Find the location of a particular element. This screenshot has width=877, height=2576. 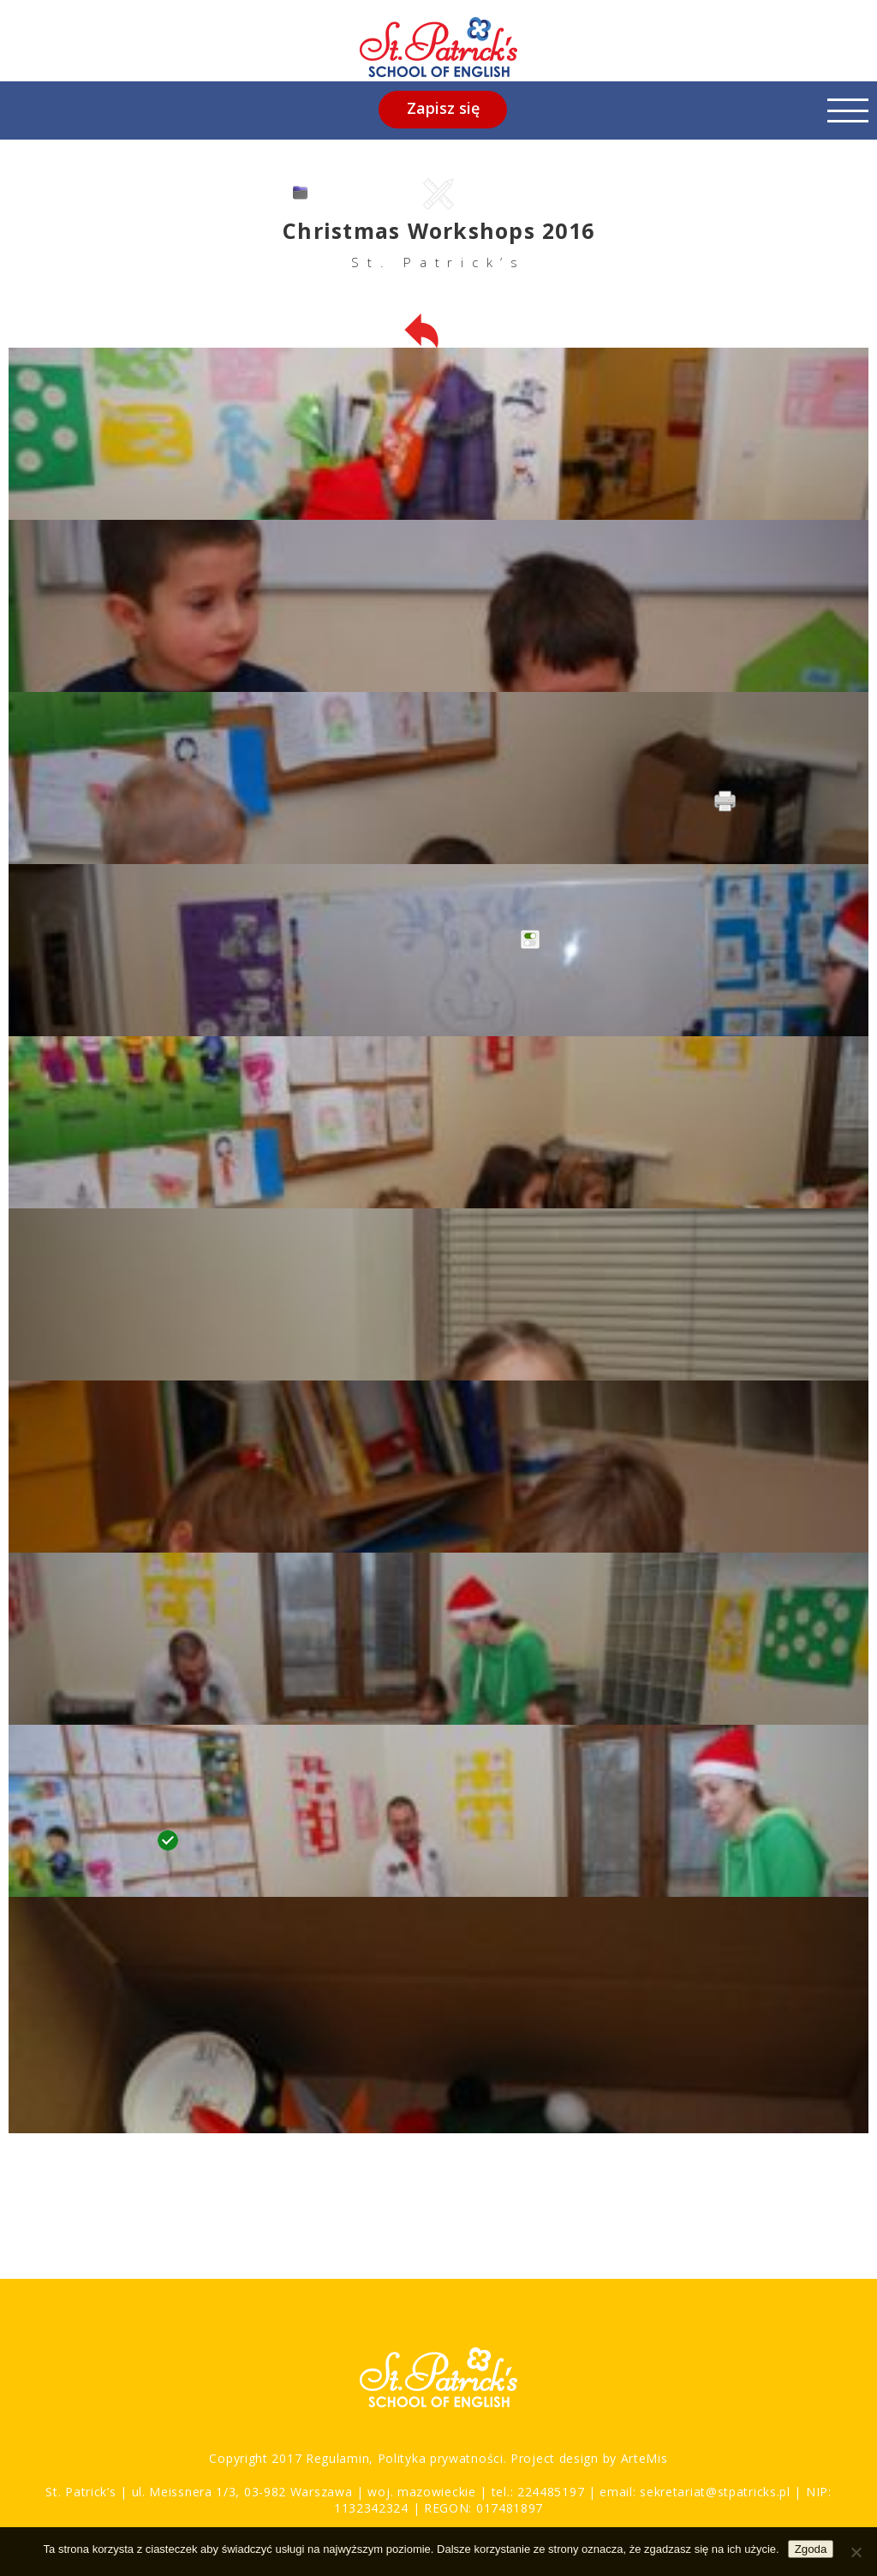

access printer settings is located at coordinates (725, 801).